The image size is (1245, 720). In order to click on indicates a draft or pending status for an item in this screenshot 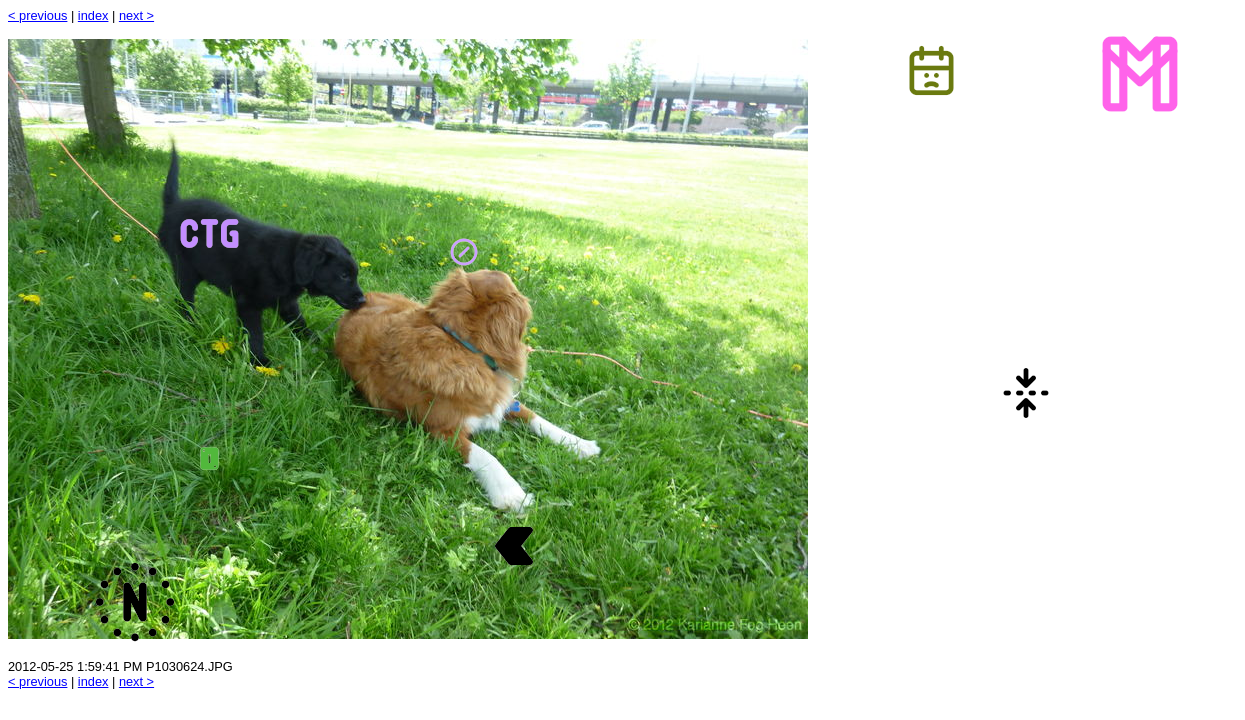, I will do `click(135, 602)`.